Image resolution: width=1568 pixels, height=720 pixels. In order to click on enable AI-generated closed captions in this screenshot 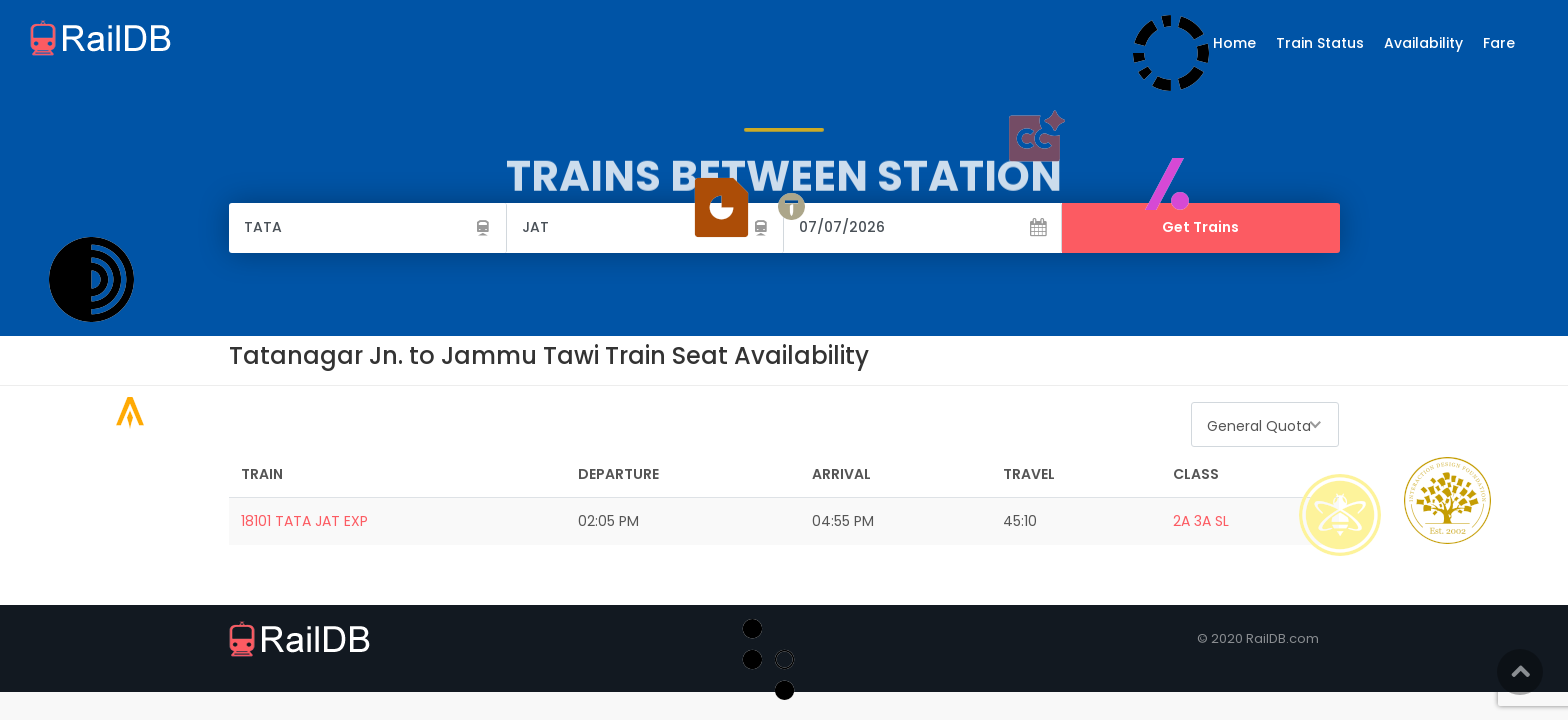, I will do `click(1034, 138)`.